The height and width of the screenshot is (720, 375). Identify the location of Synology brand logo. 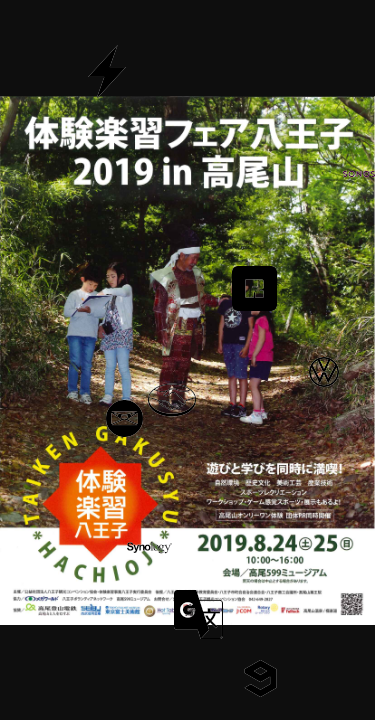
(149, 547).